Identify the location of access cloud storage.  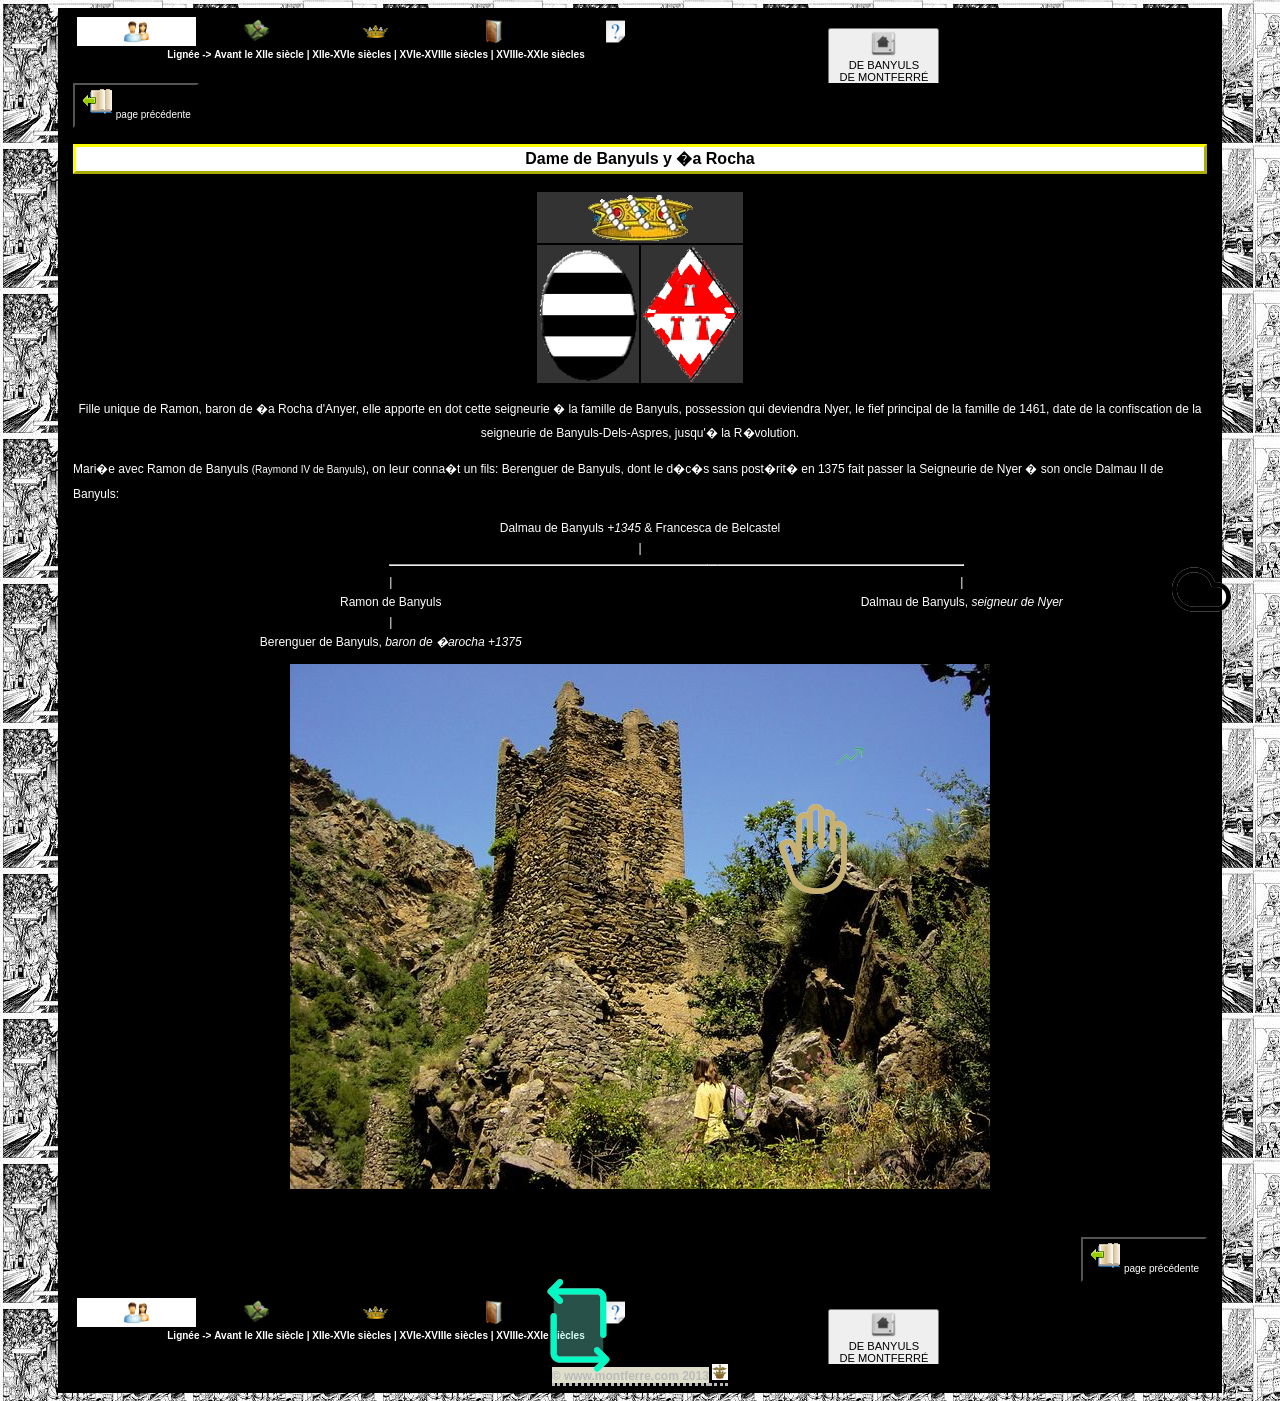
(1201, 589).